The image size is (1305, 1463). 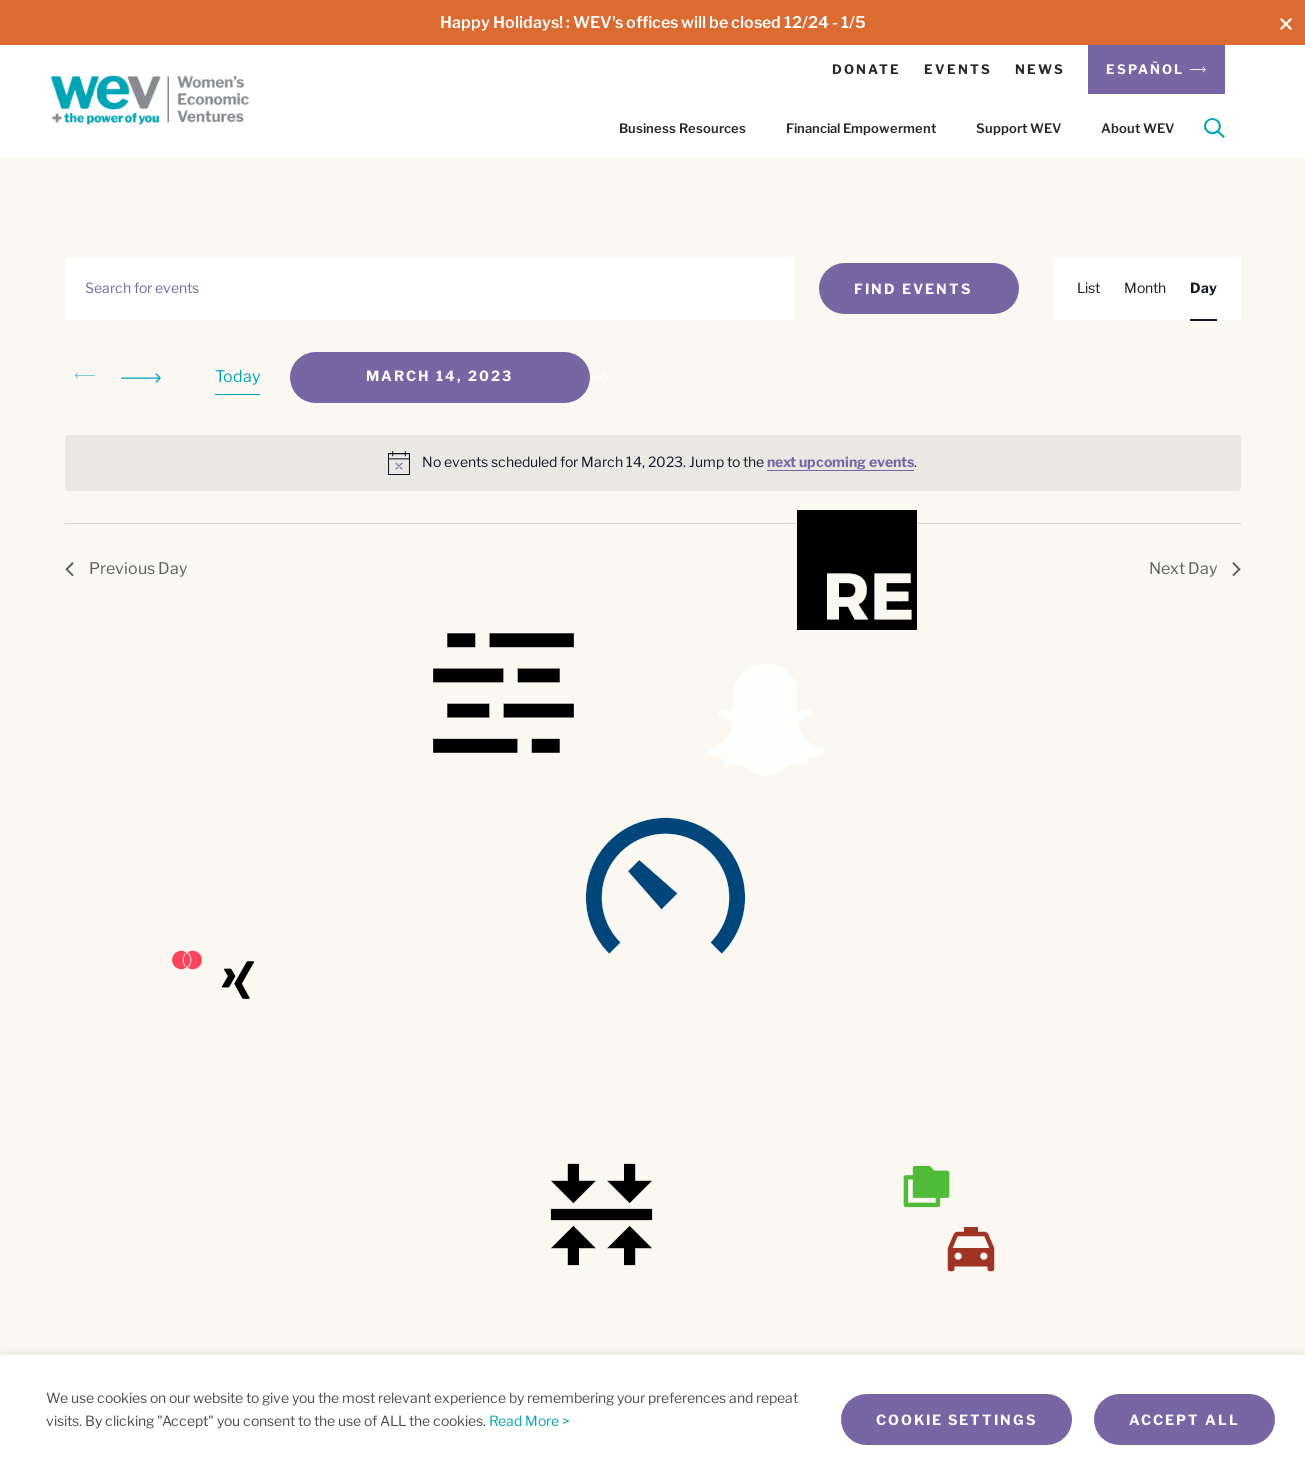 I want to click on reduce playback speed, so click(x=665, y=889).